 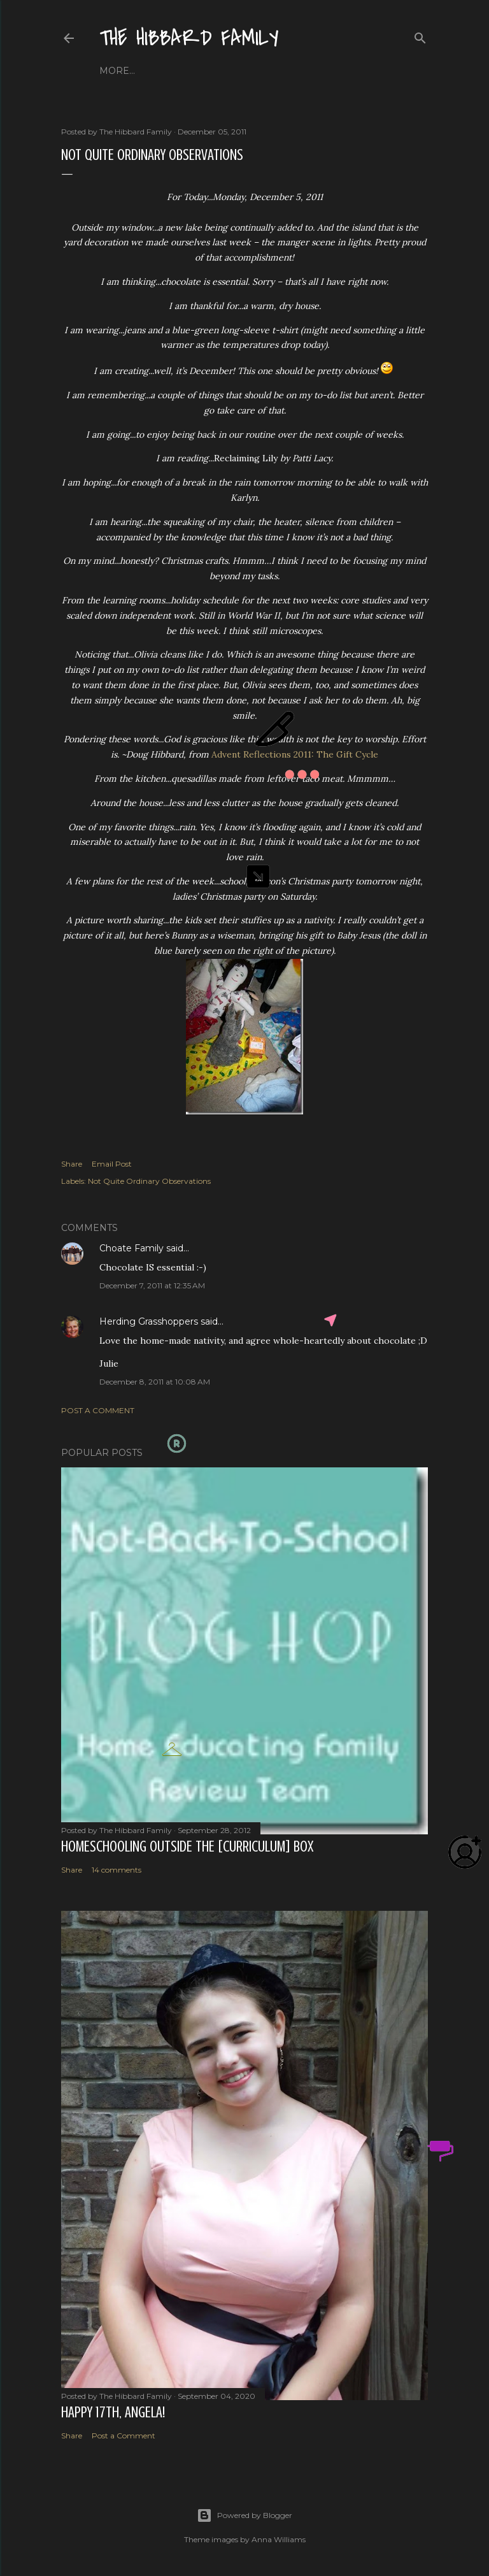 I want to click on open more options menu, so click(x=302, y=774).